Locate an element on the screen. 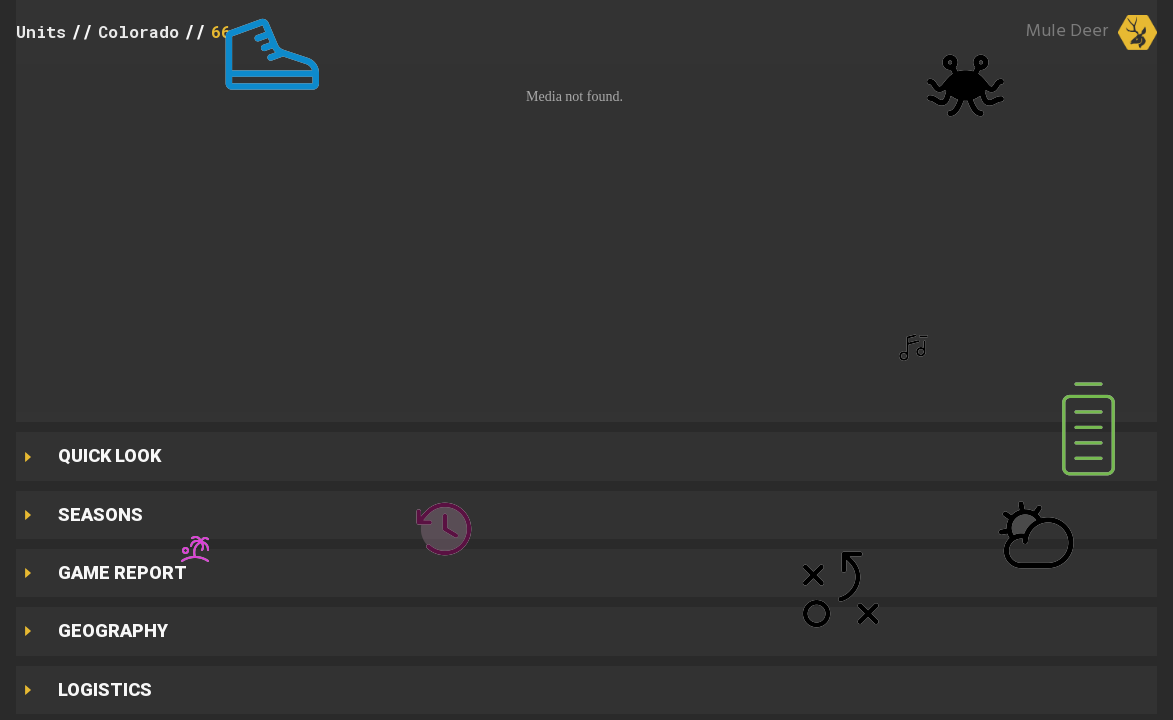  remove a song from playlist is located at coordinates (914, 347).